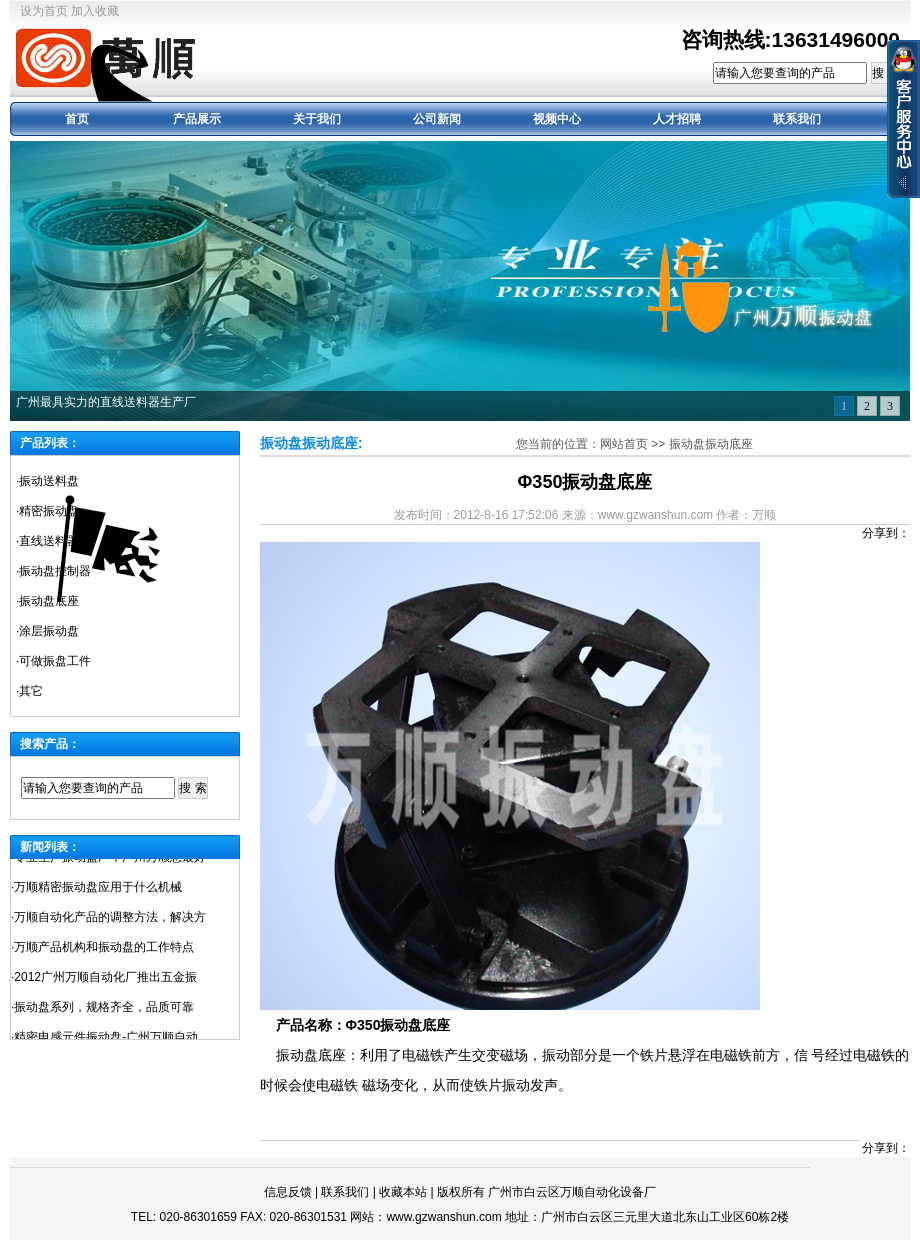 Image resolution: width=920 pixels, height=1240 pixels. I want to click on access your equipment or inventory, so click(689, 288).